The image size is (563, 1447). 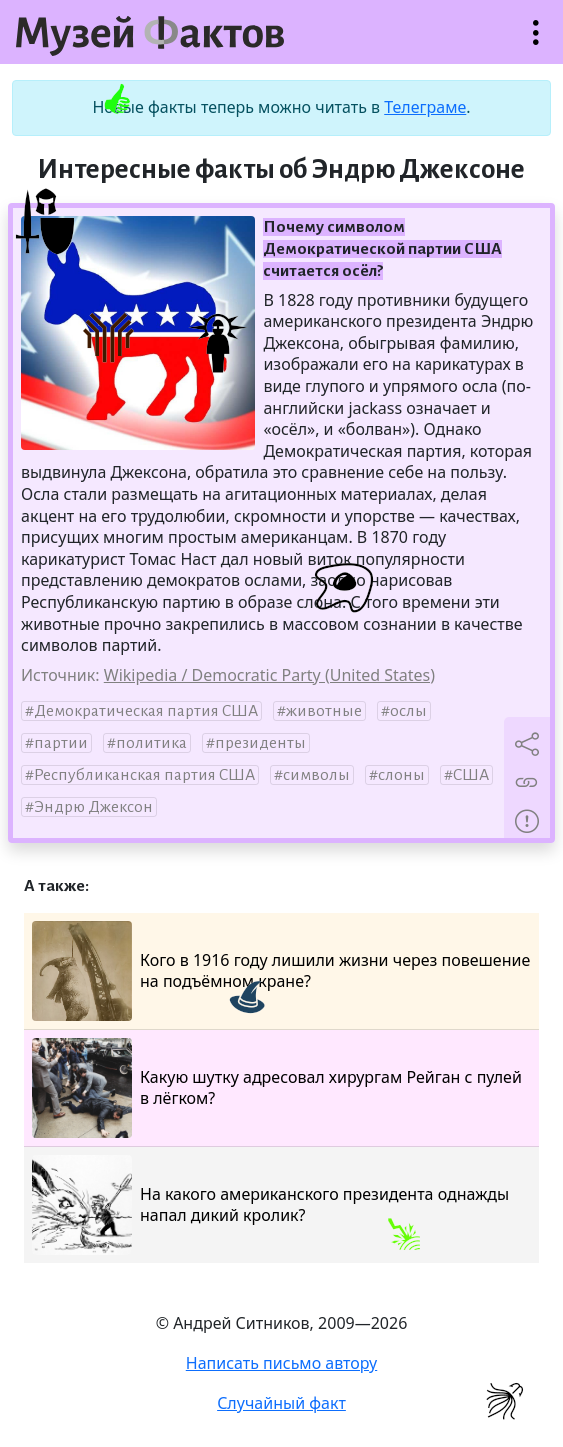 I want to click on activate rear shield or defensive aura ability, so click(x=218, y=343).